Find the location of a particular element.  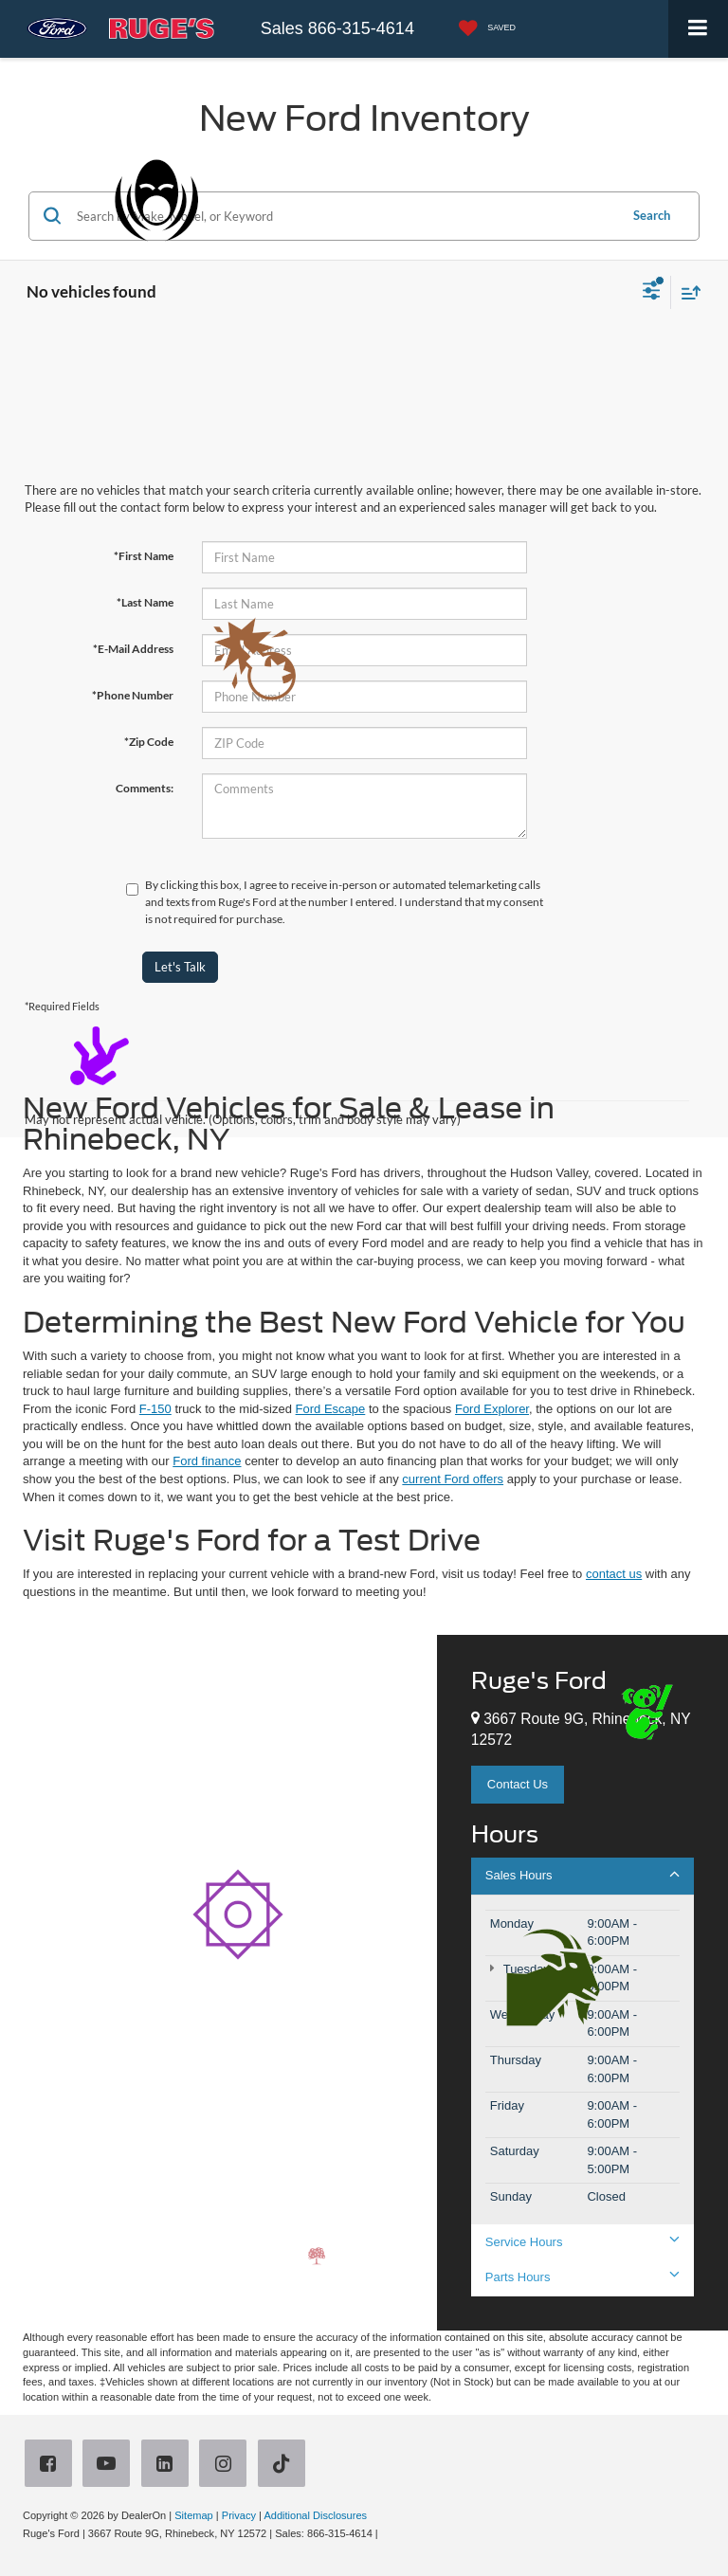

indicates a fall hazard or danger zone is located at coordinates (100, 1056).